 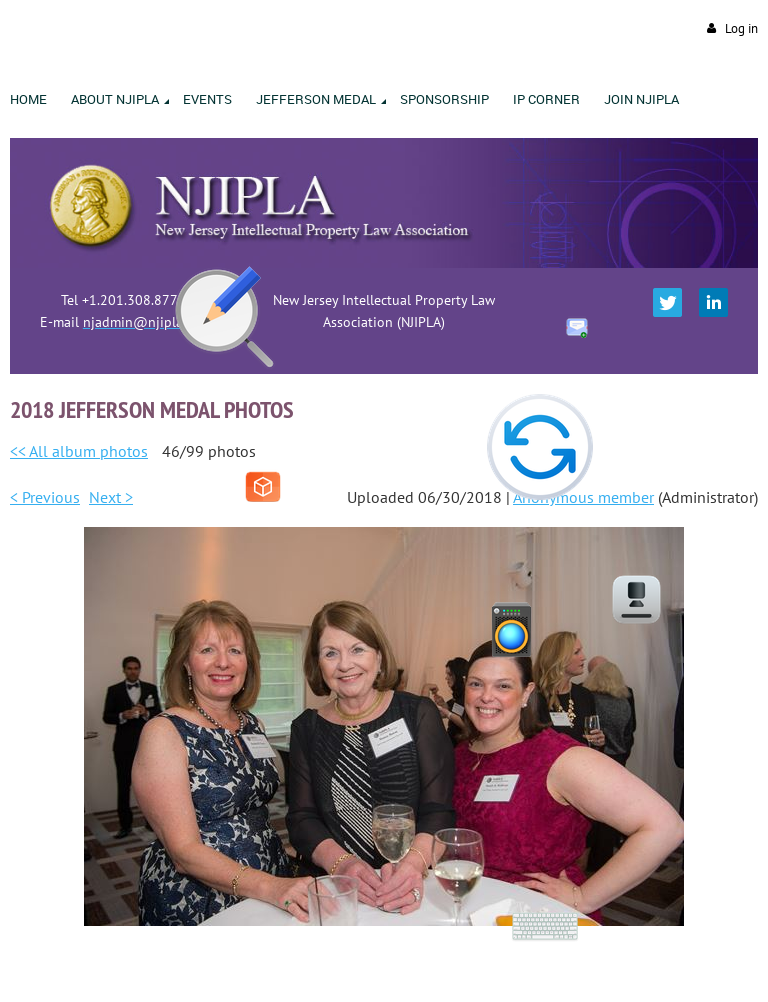 What do you see at coordinates (511, 629) in the screenshot?
I see `indicates a non-RAID storage device or single drive` at bounding box center [511, 629].